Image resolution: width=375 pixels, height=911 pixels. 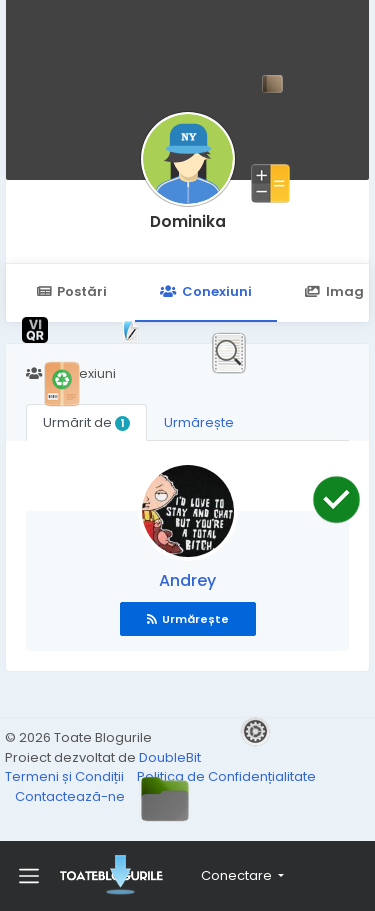 I want to click on switch to Vietnamese VIQR input method, so click(x=35, y=330).